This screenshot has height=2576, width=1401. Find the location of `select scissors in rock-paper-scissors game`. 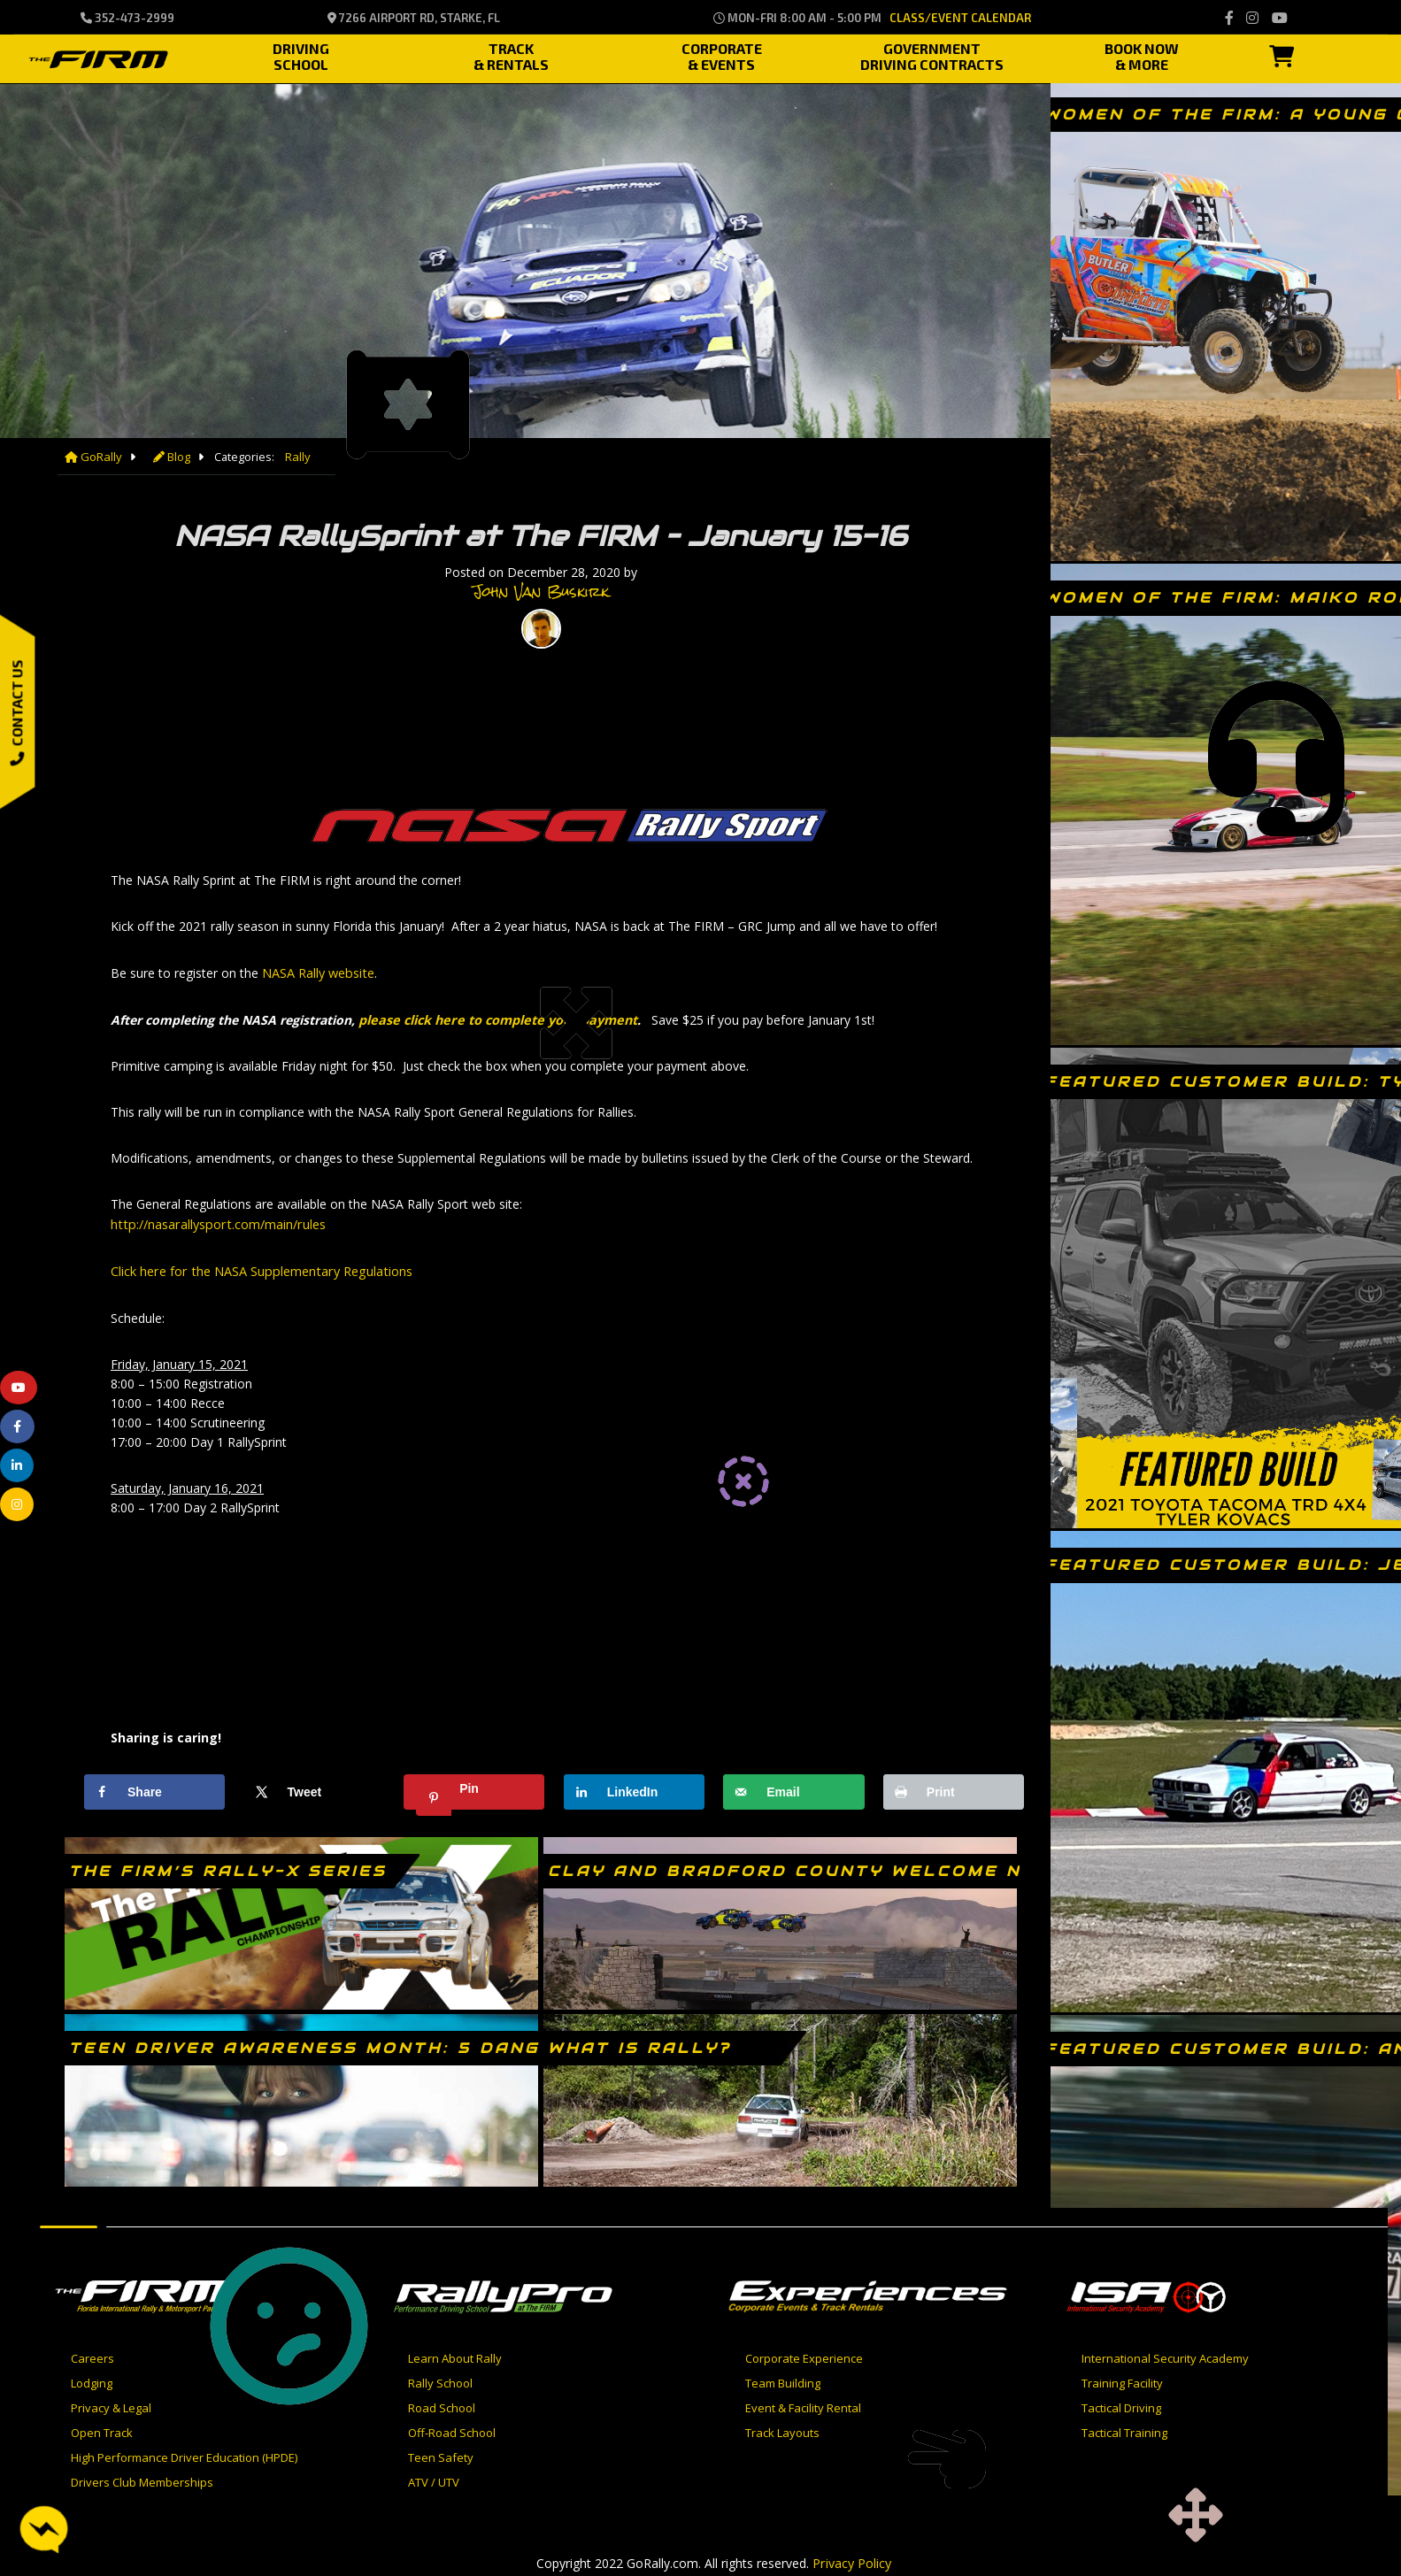

select scissors in rock-paper-scissors game is located at coordinates (947, 2459).